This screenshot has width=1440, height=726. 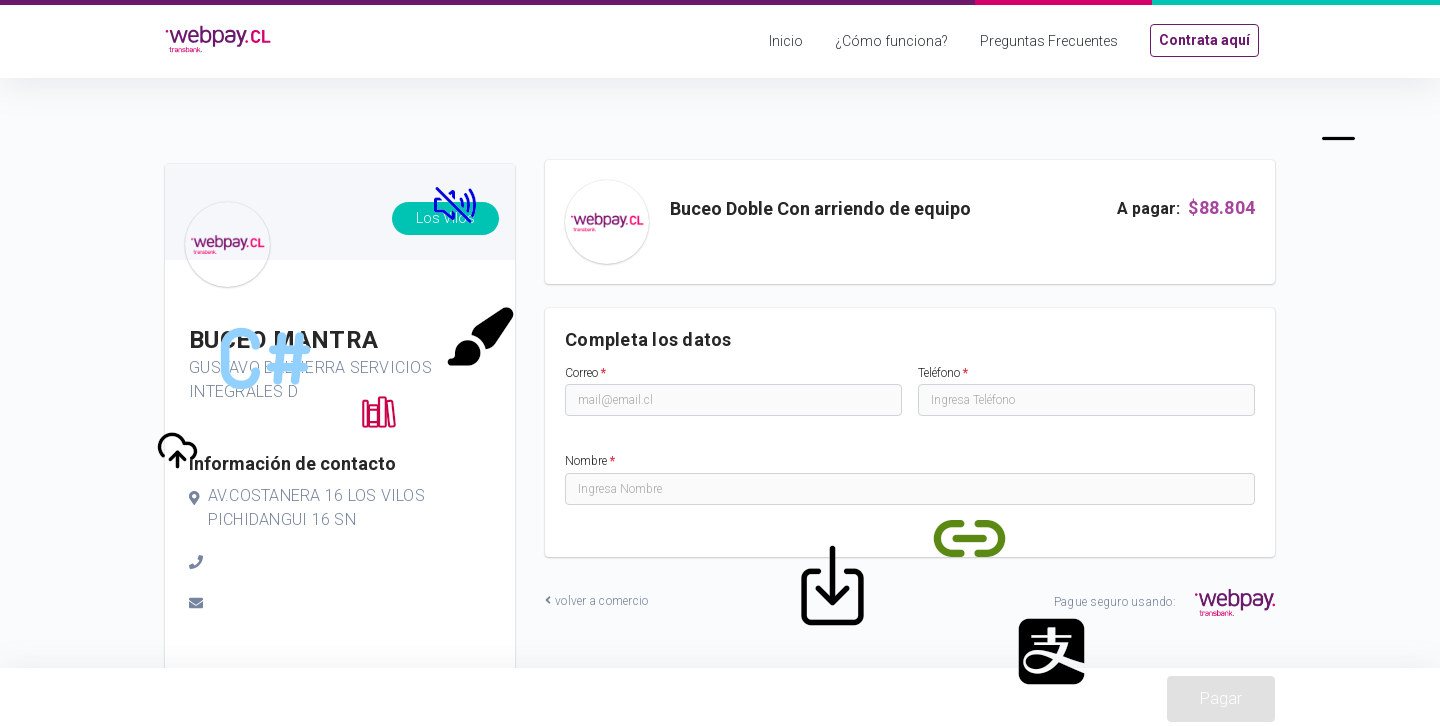 I want to click on indicates c# programming language, so click(x=264, y=358).